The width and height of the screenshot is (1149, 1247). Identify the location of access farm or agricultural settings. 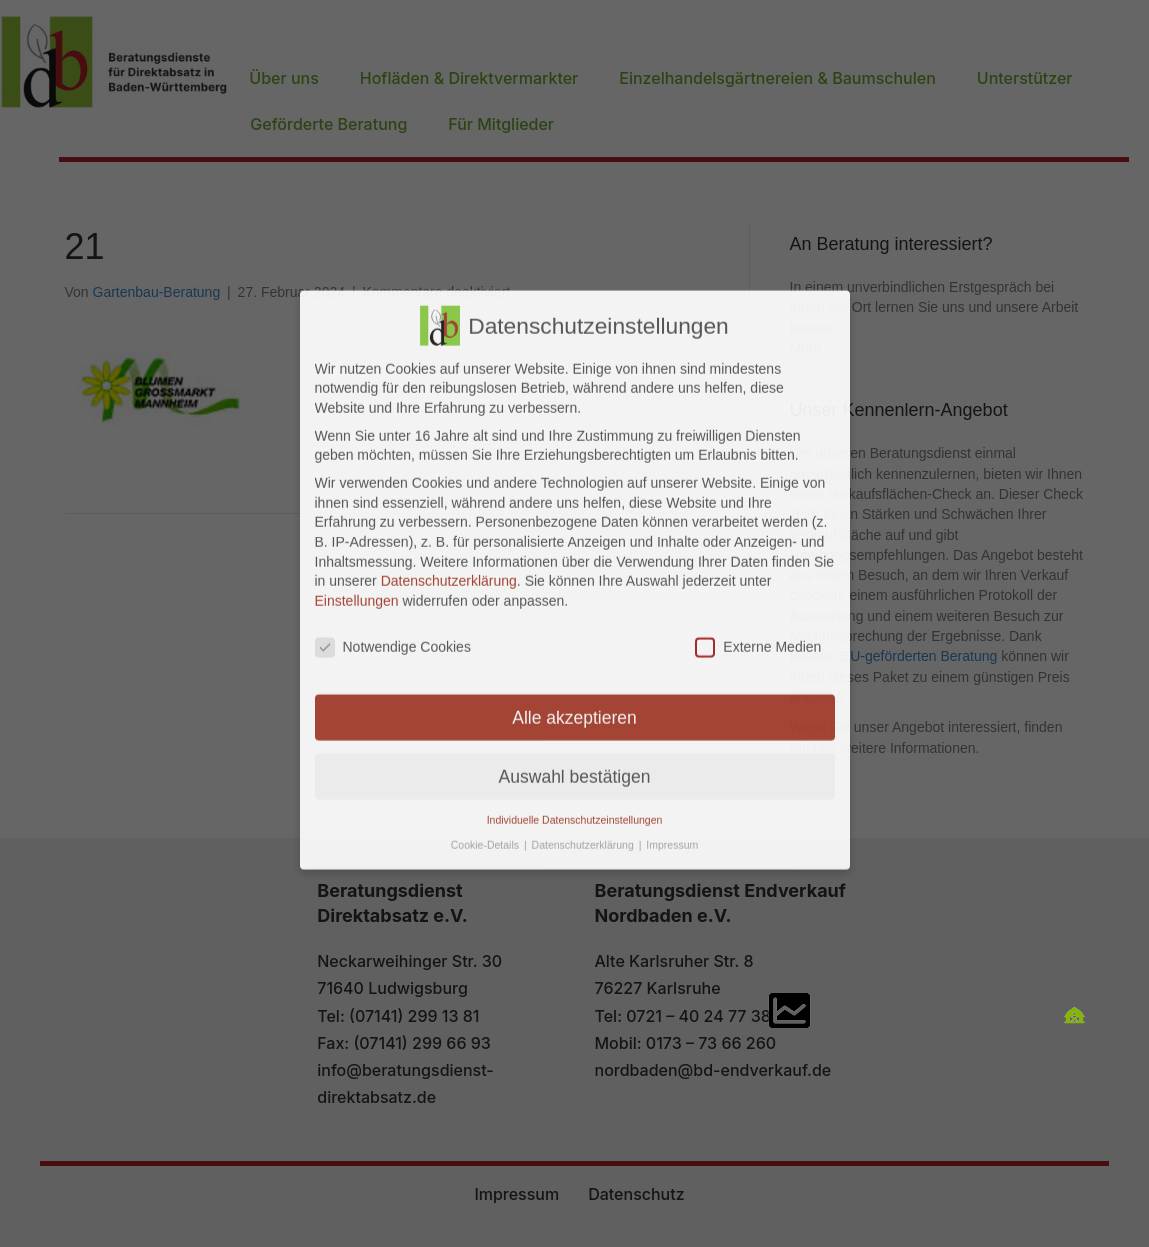
(1074, 1016).